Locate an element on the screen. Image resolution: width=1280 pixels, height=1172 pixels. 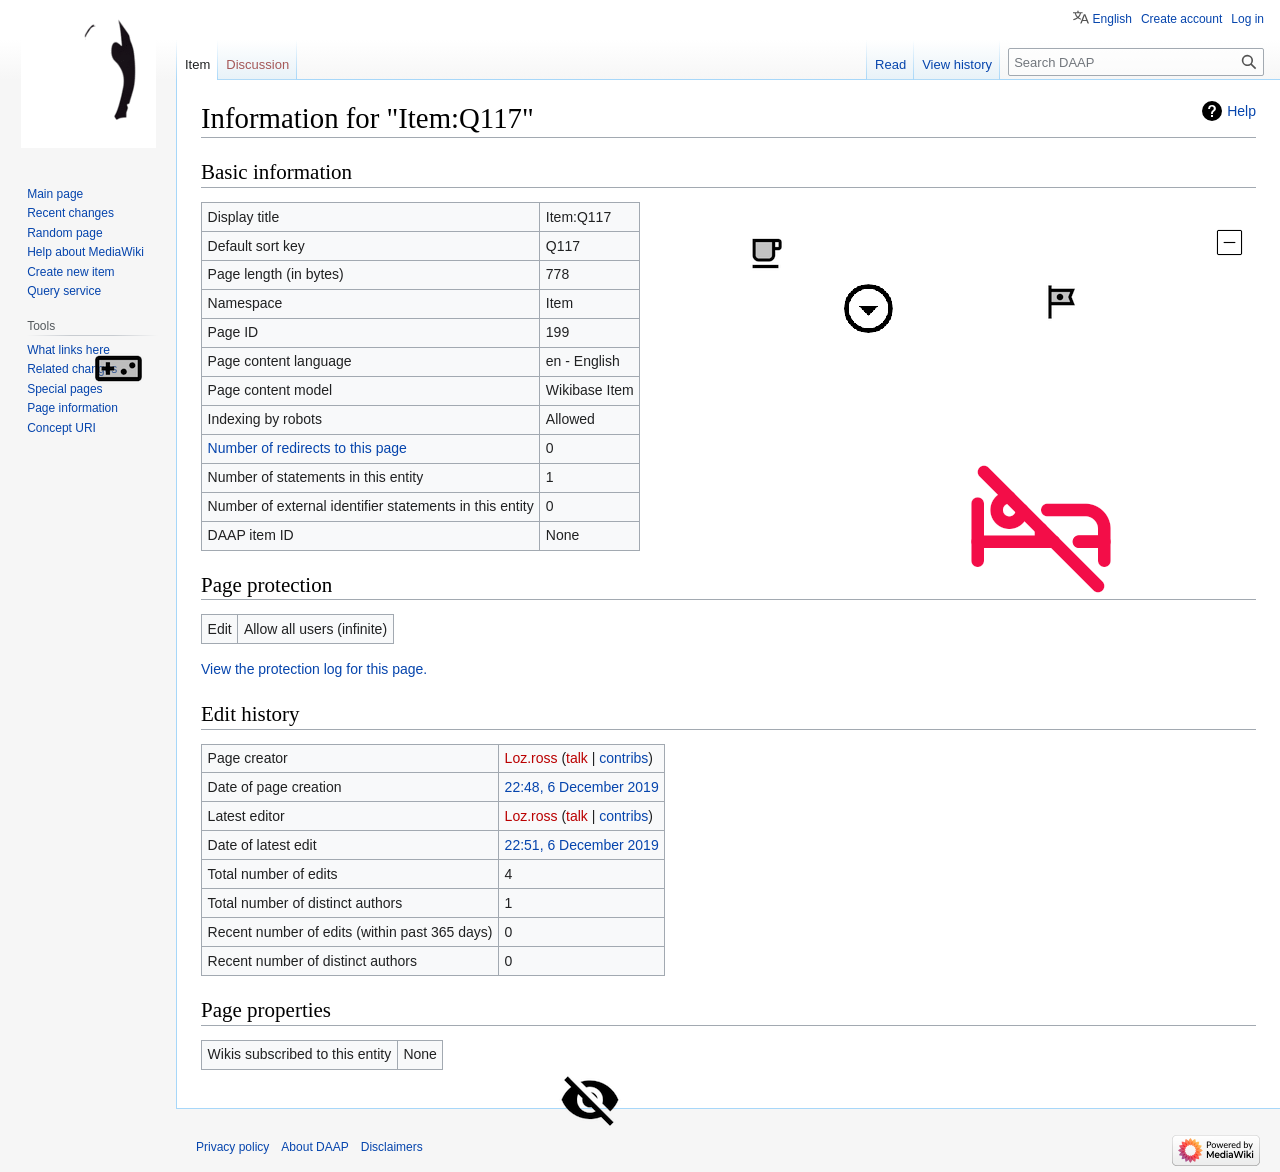
remove an item from a list or collection is located at coordinates (1229, 242).